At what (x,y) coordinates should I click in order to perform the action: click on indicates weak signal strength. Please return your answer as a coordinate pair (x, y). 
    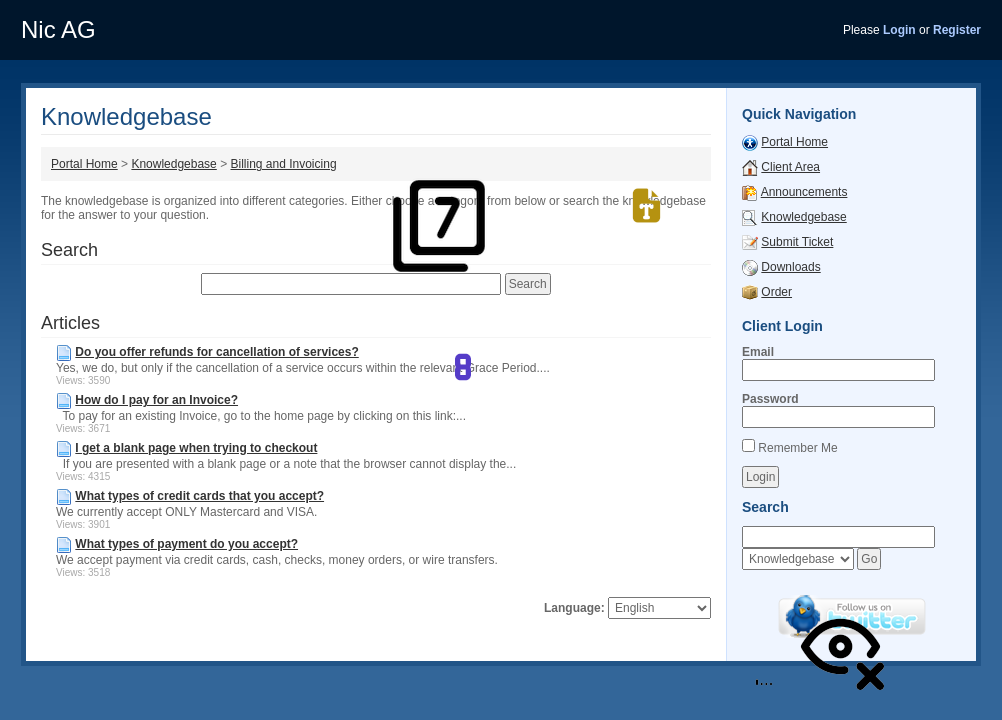
    Looking at the image, I should click on (764, 677).